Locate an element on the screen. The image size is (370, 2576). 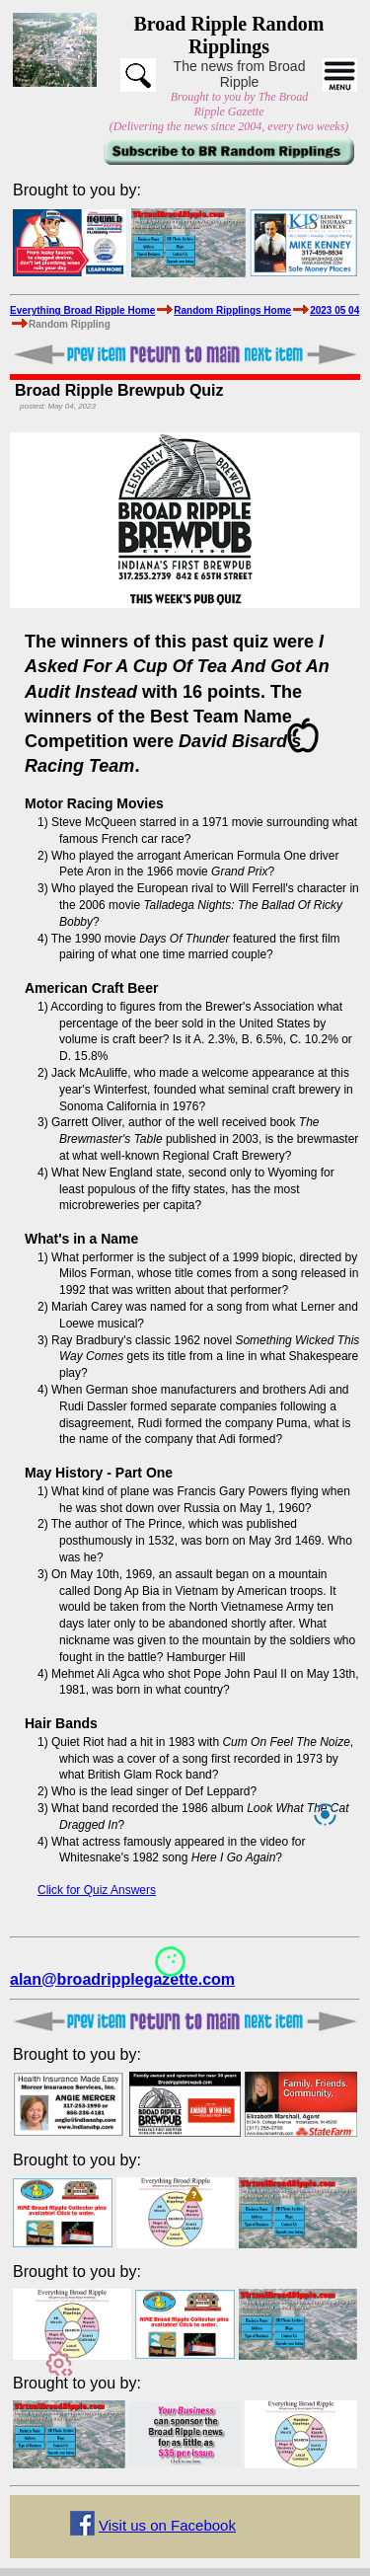
access health or nutrition tracking features is located at coordinates (303, 735).